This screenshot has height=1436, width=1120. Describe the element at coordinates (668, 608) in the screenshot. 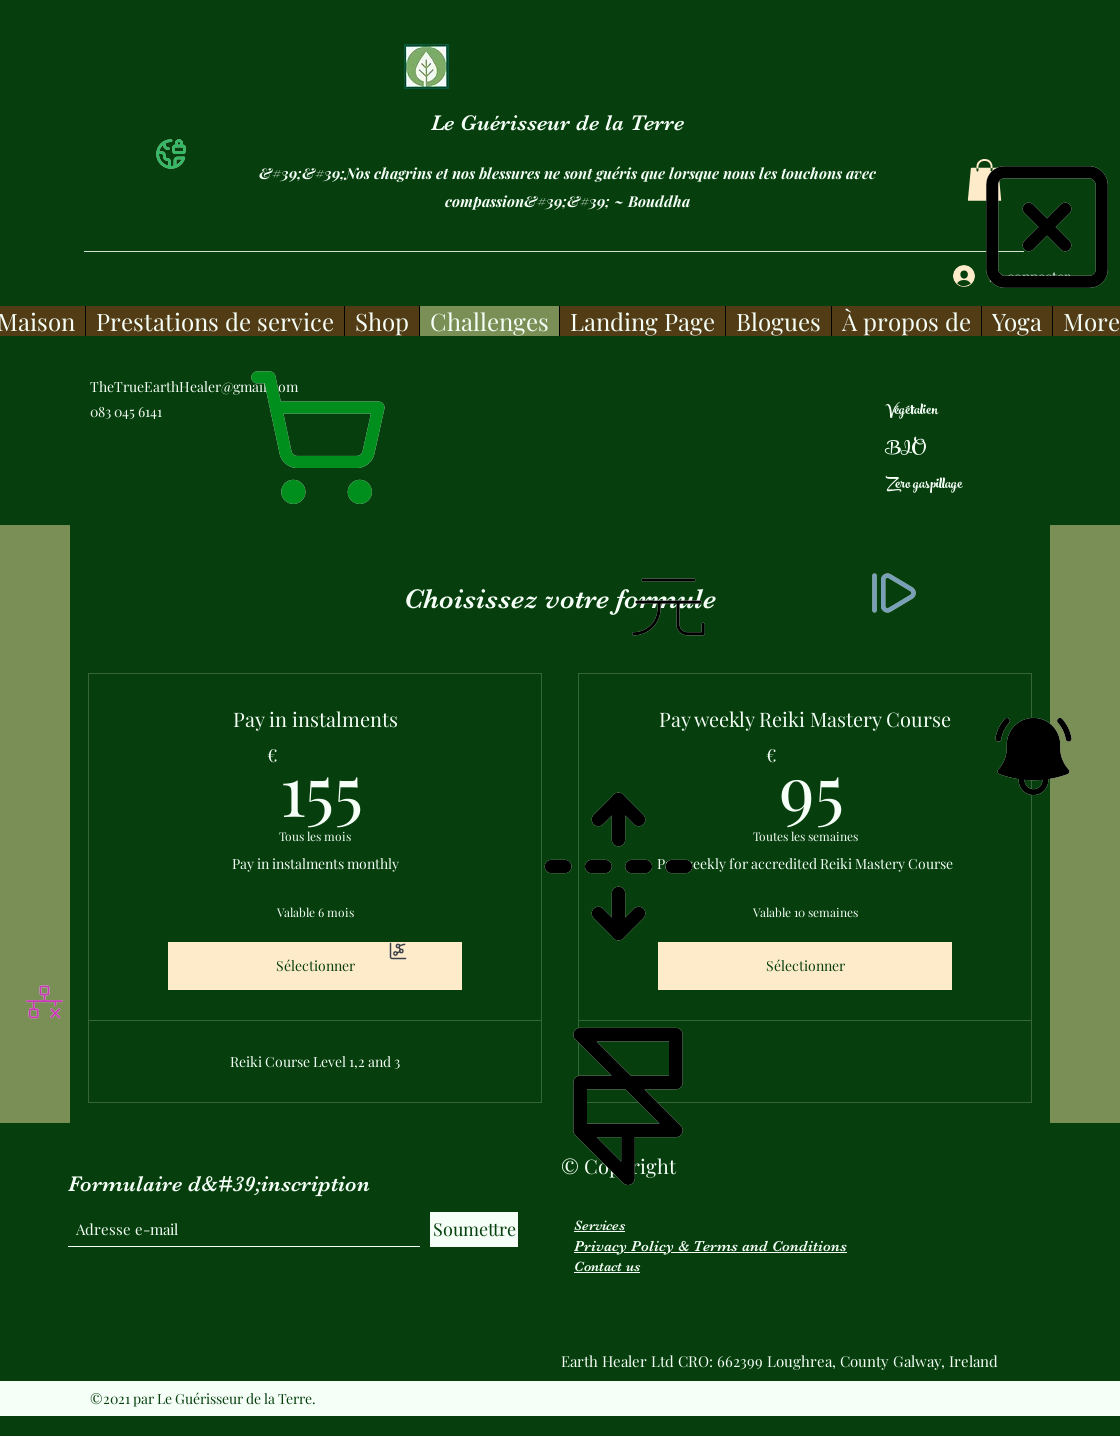

I see `view price in chinese yuan` at that location.